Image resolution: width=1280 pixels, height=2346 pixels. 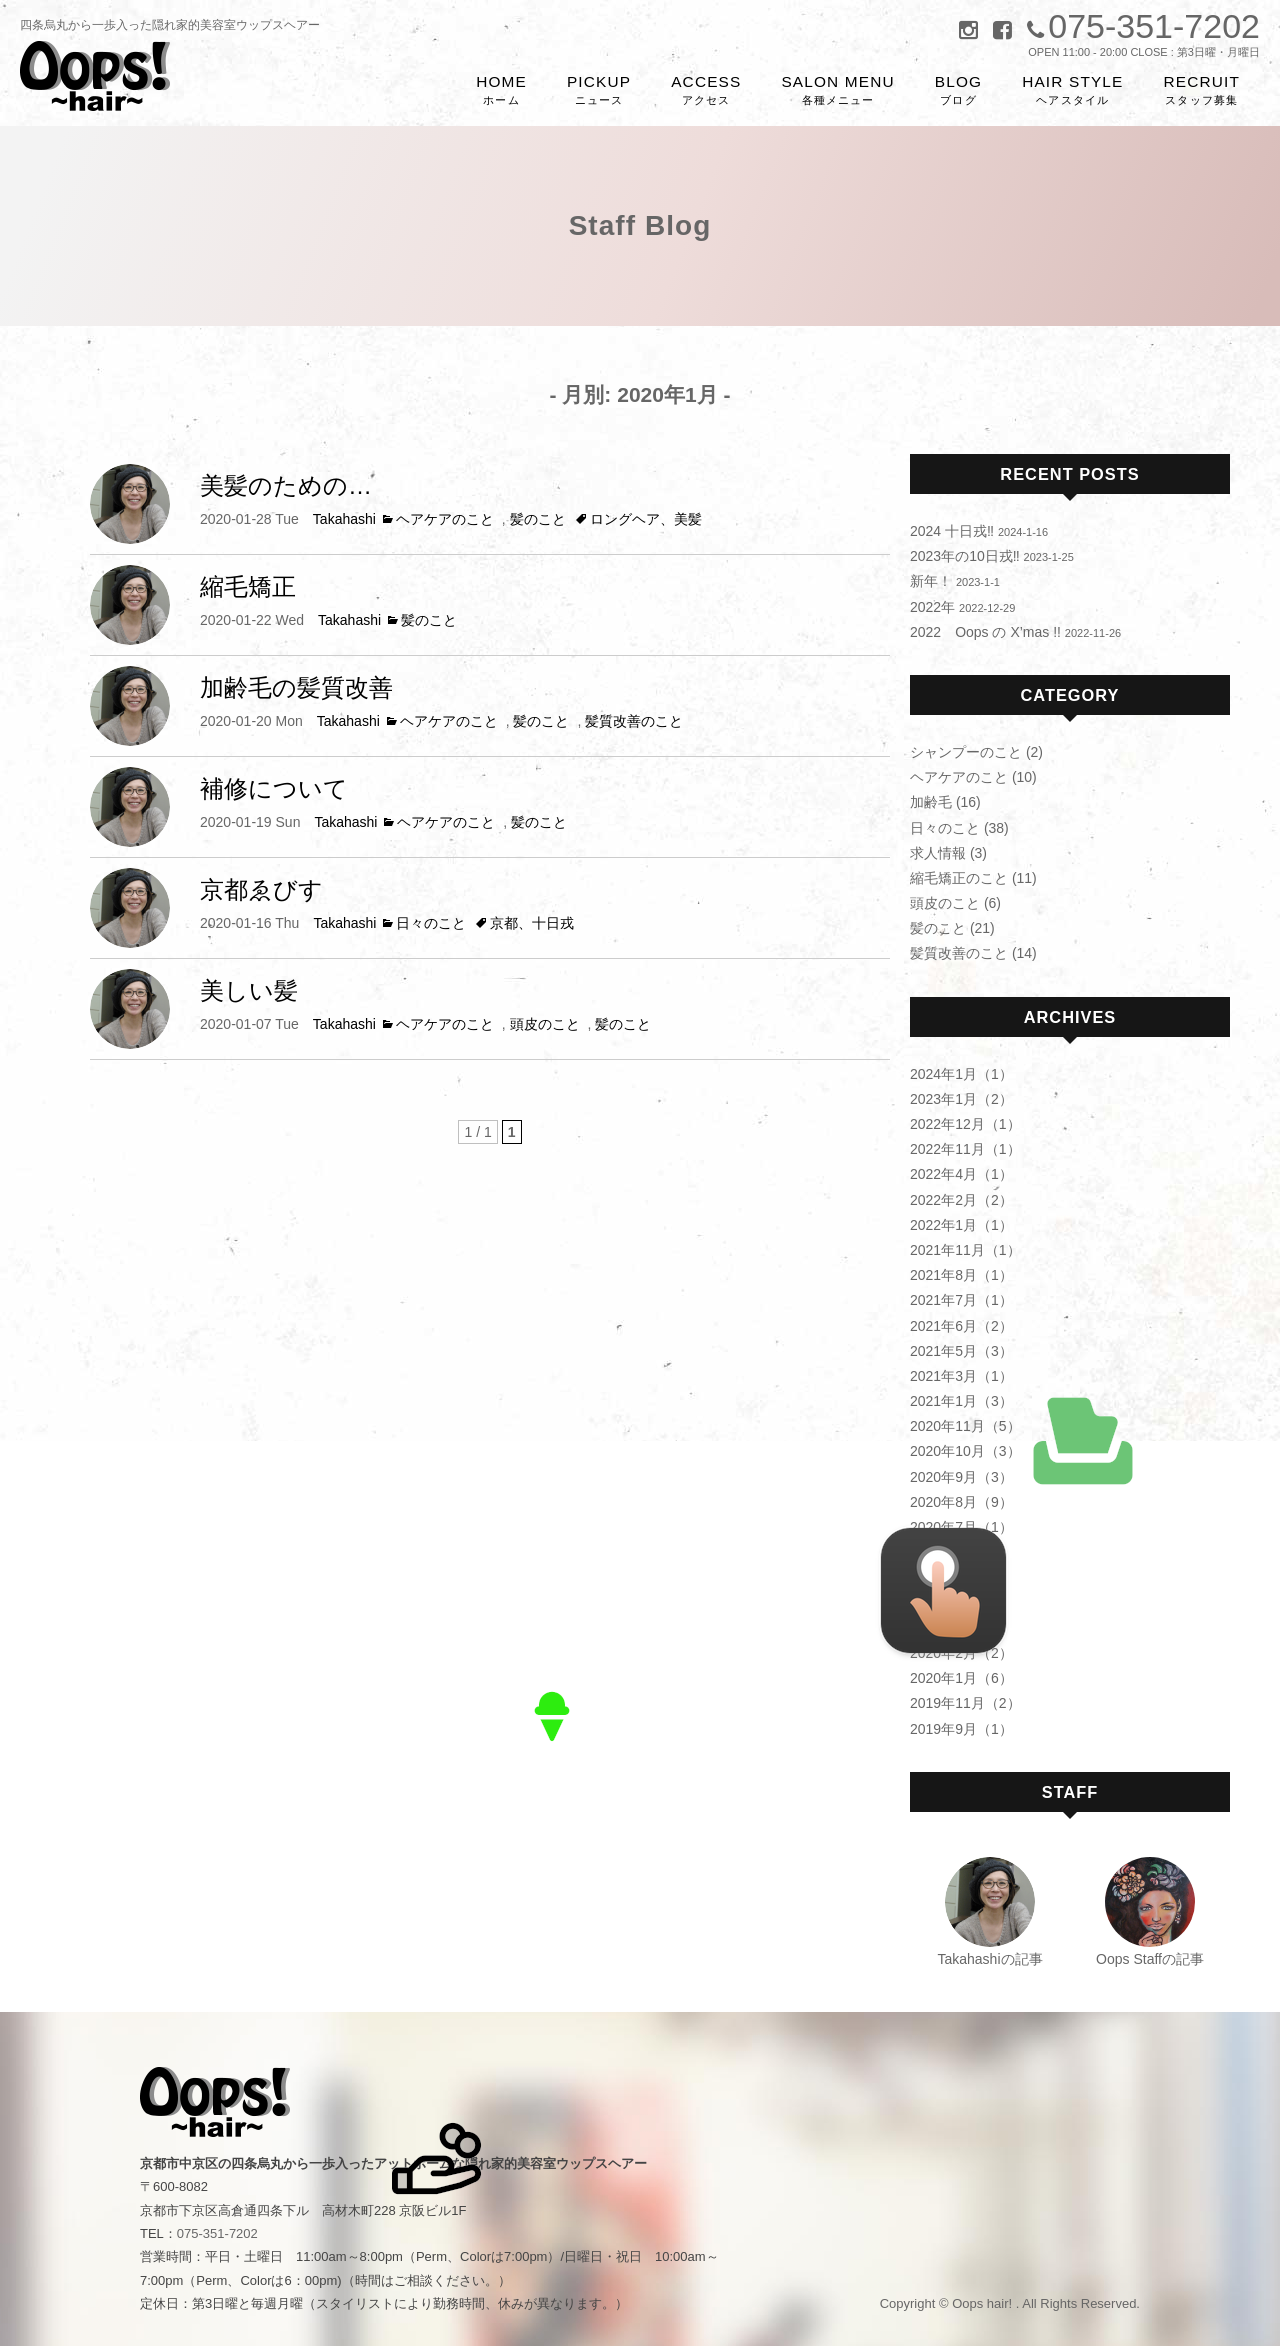 What do you see at coordinates (439, 2161) in the screenshot?
I see `make a payment or donation` at bounding box center [439, 2161].